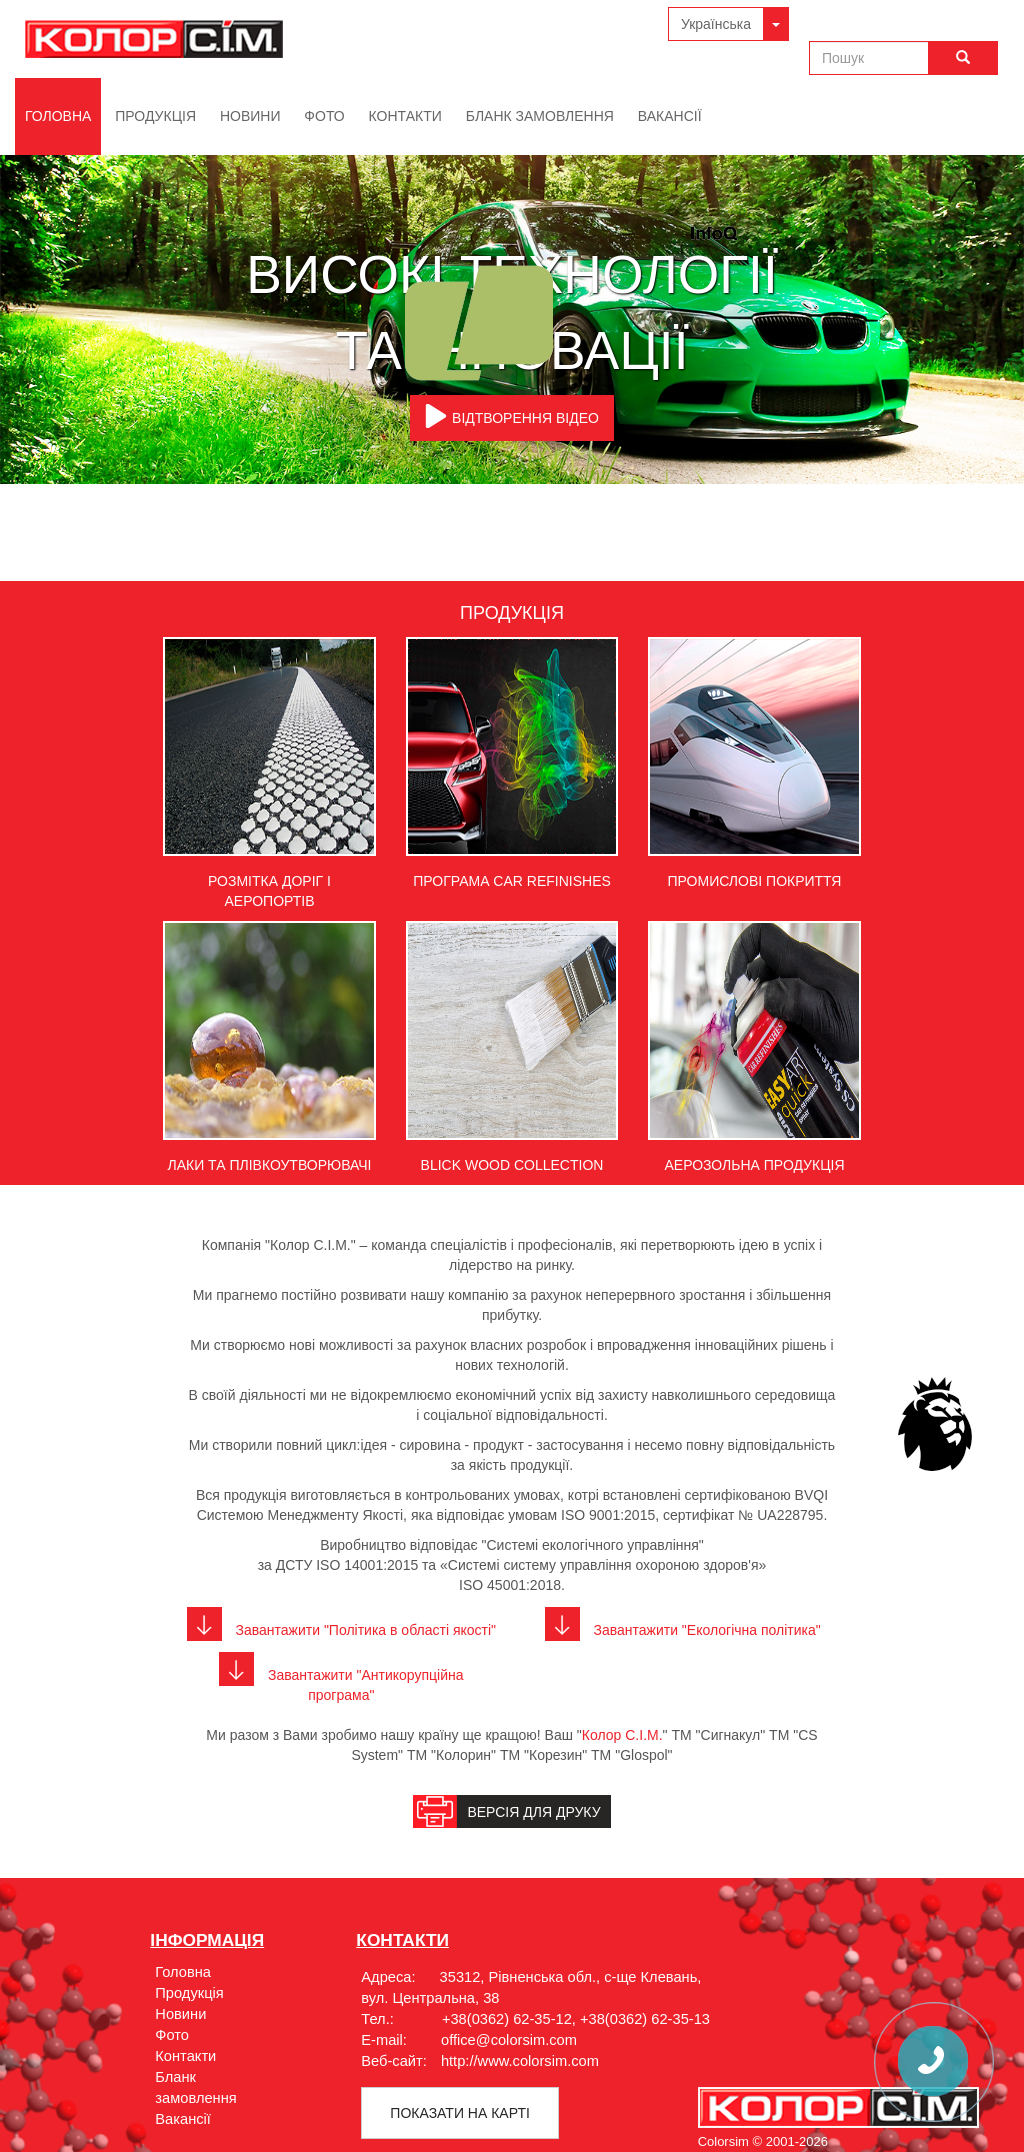 The image size is (1024, 2152). Describe the element at coordinates (479, 323) in the screenshot. I see `open the warp terminal application` at that location.